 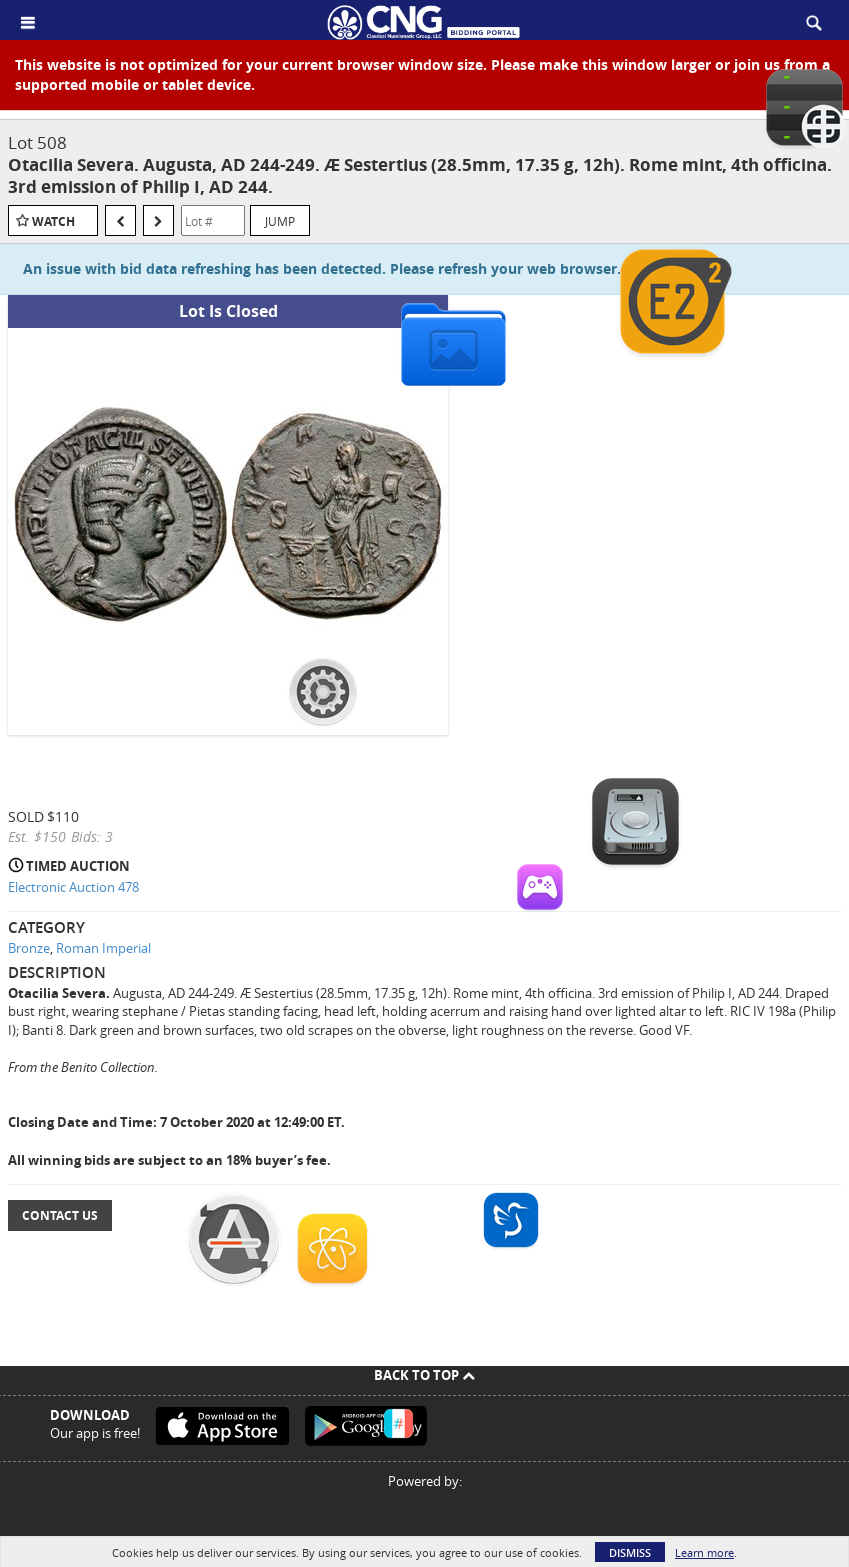 What do you see at coordinates (332, 1248) in the screenshot?
I see `open atom beta text editor` at bounding box center [332, 1248].